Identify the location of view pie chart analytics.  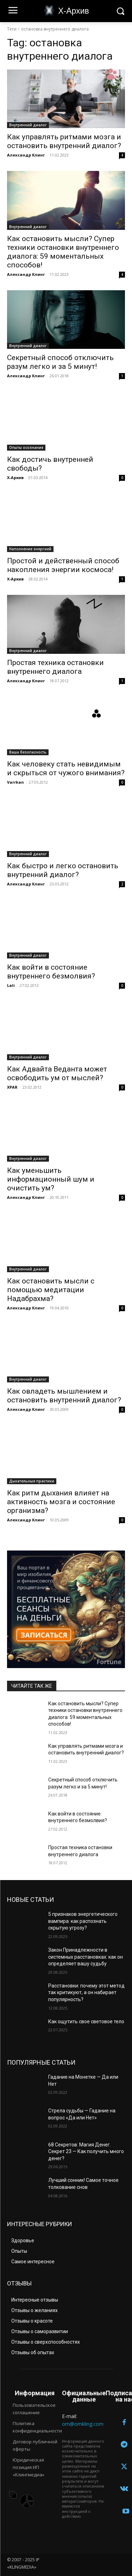
(27, 2501).